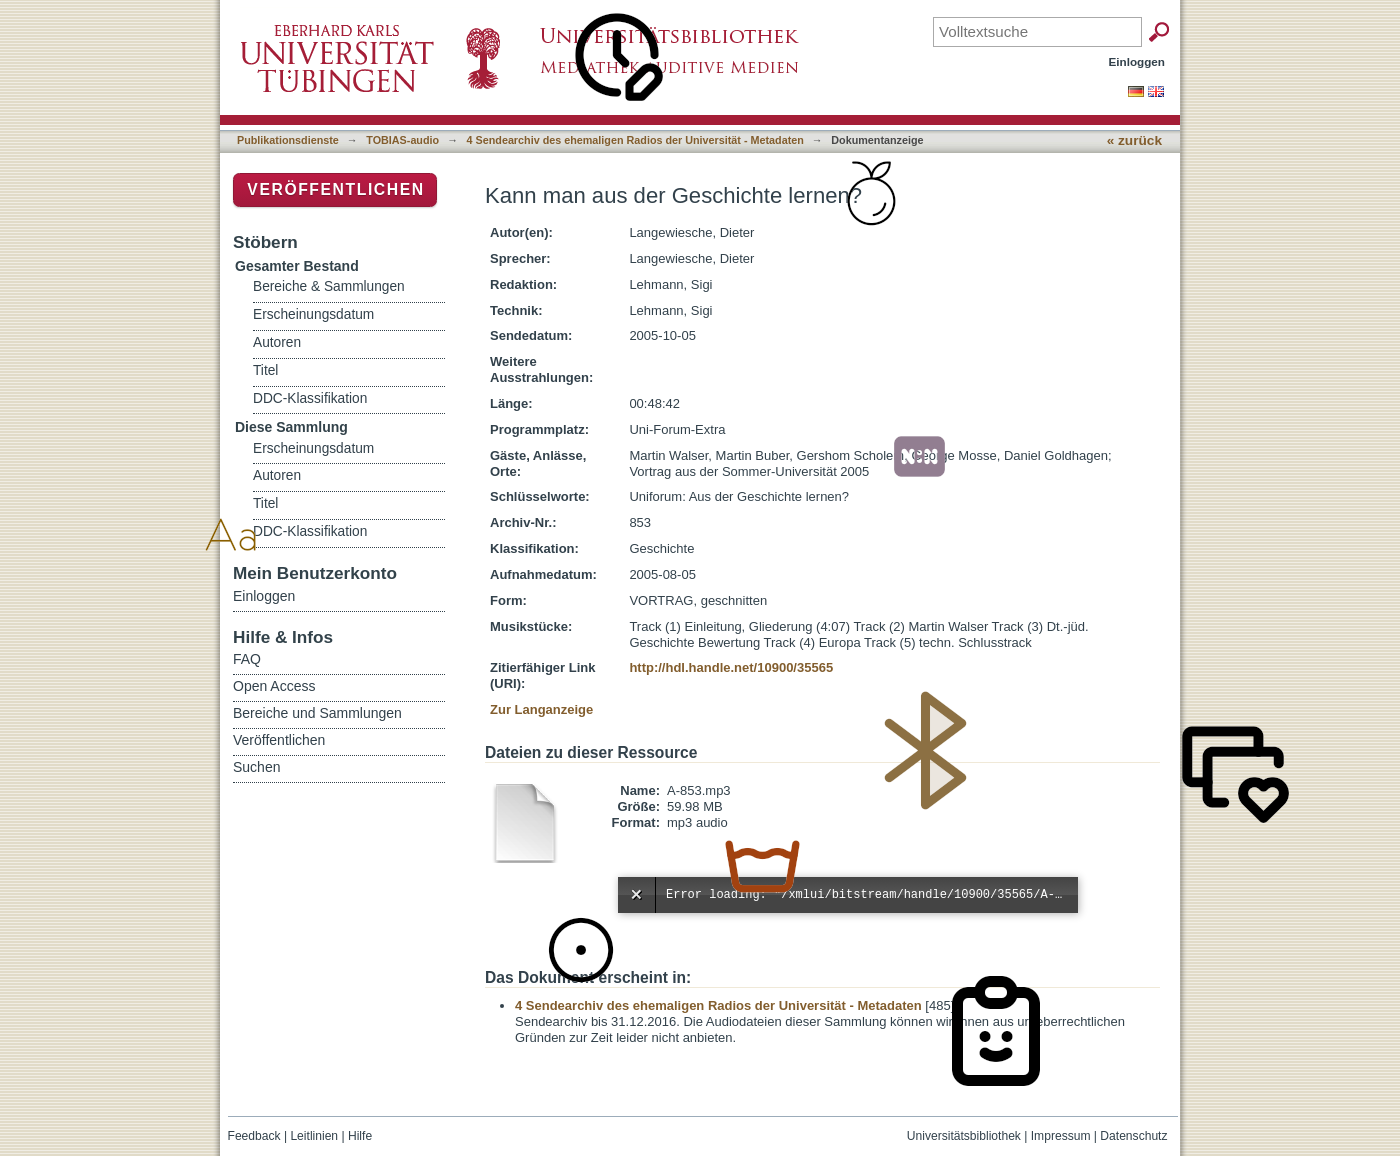  Describe the element at coordinates (996, 1031) in the screenshot. I see `view feedback or satisfaction survey` at that location.